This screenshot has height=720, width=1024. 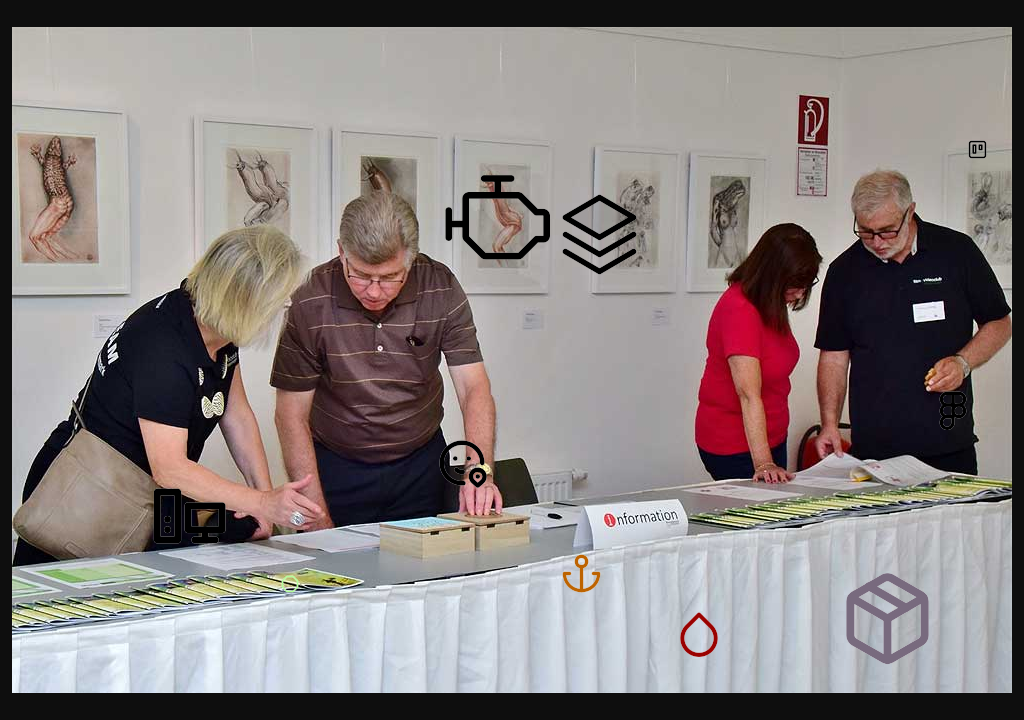 I want to click on view package or shipment details, so click(x=887, y=618).